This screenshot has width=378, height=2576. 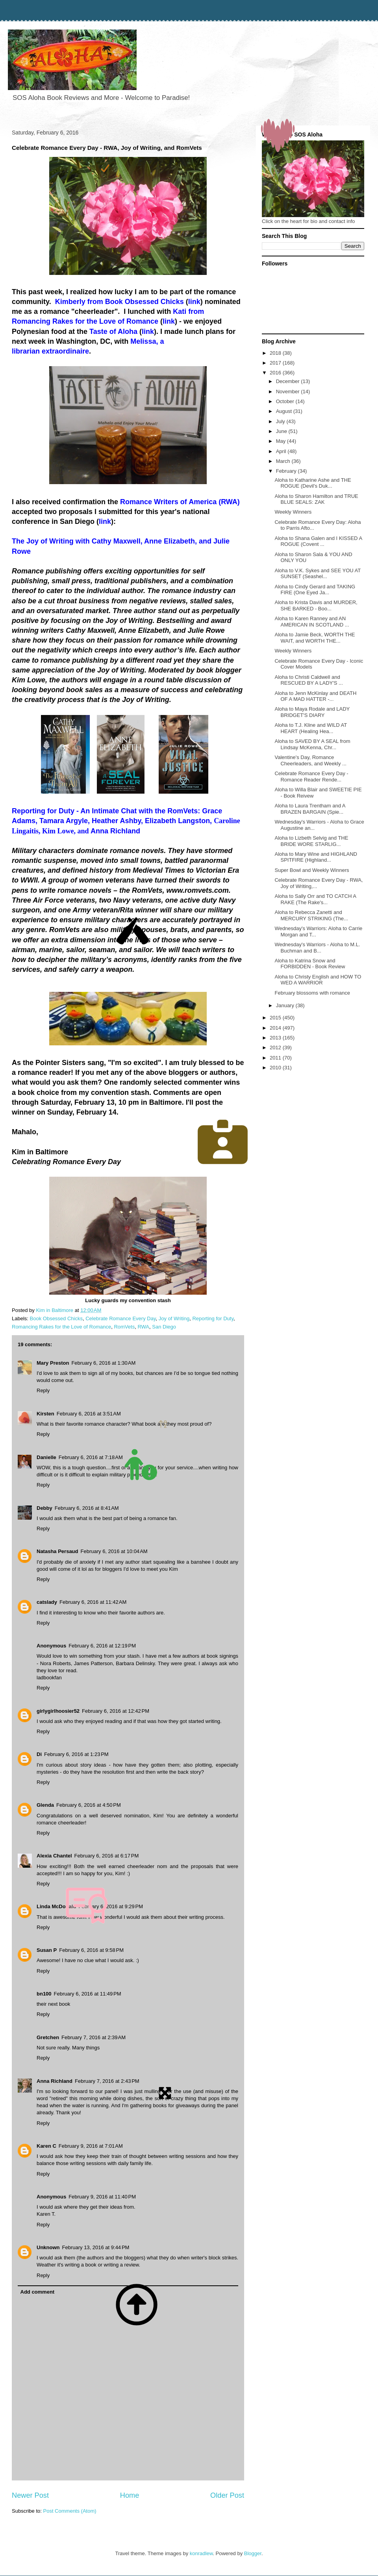 I want to click on open deezer music streaming app, so click(x=278, y=135).